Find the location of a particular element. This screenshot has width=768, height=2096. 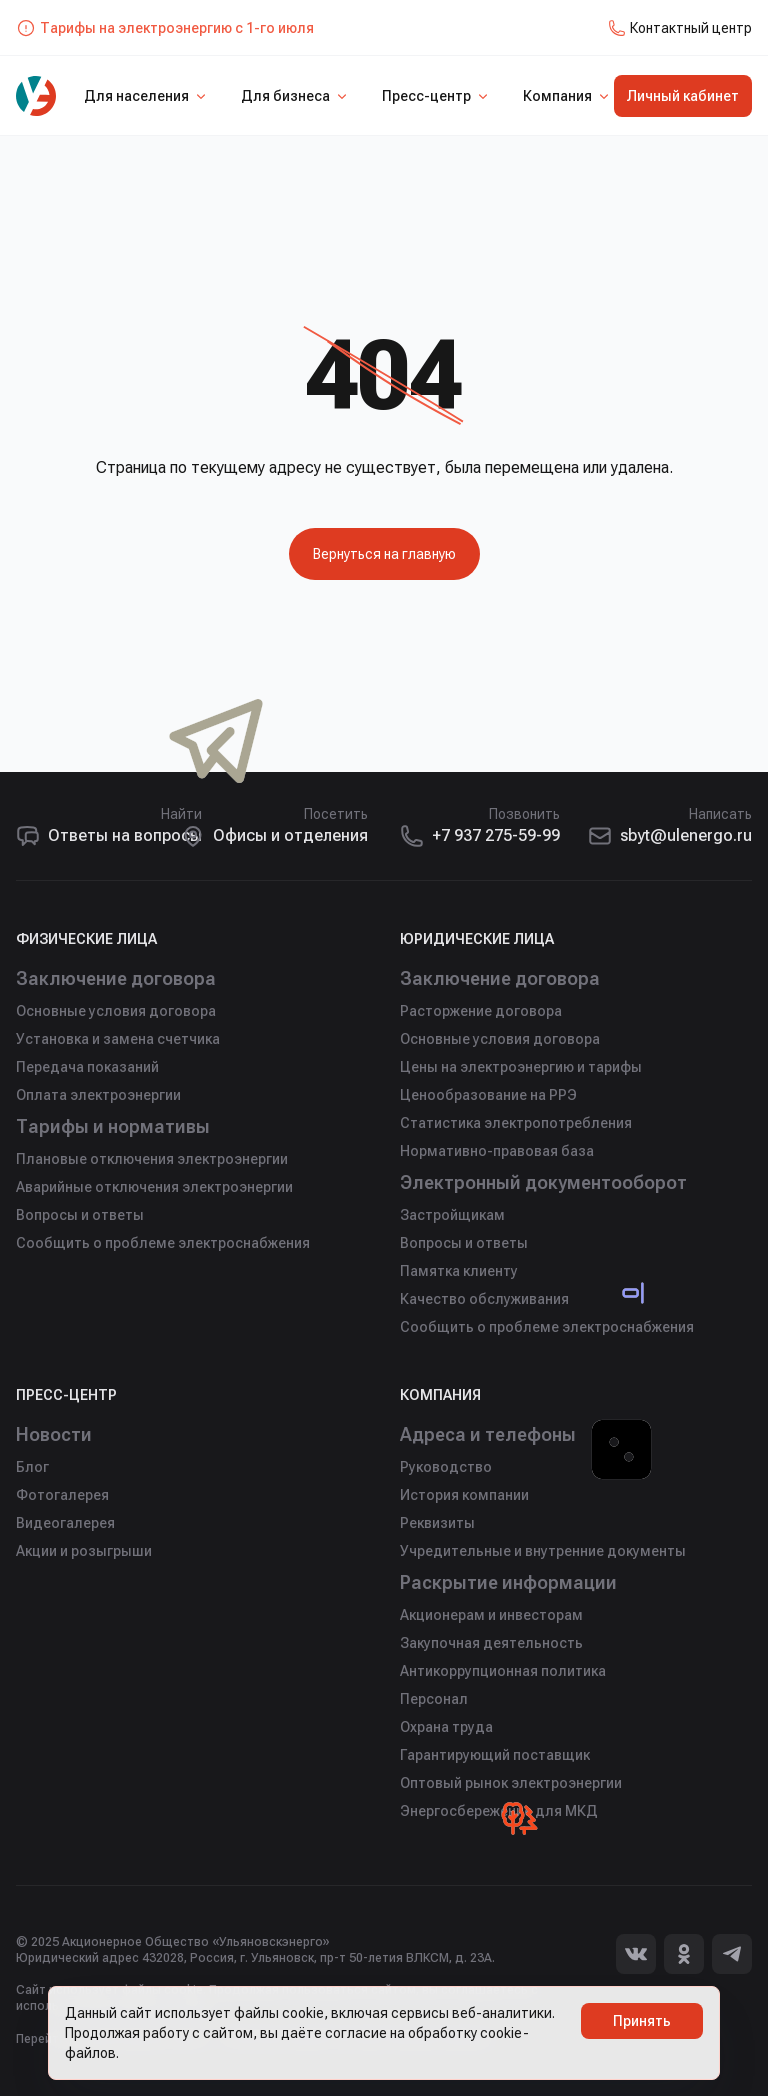

view parks or nature areas nearby is located at coordinates (519, 1818).